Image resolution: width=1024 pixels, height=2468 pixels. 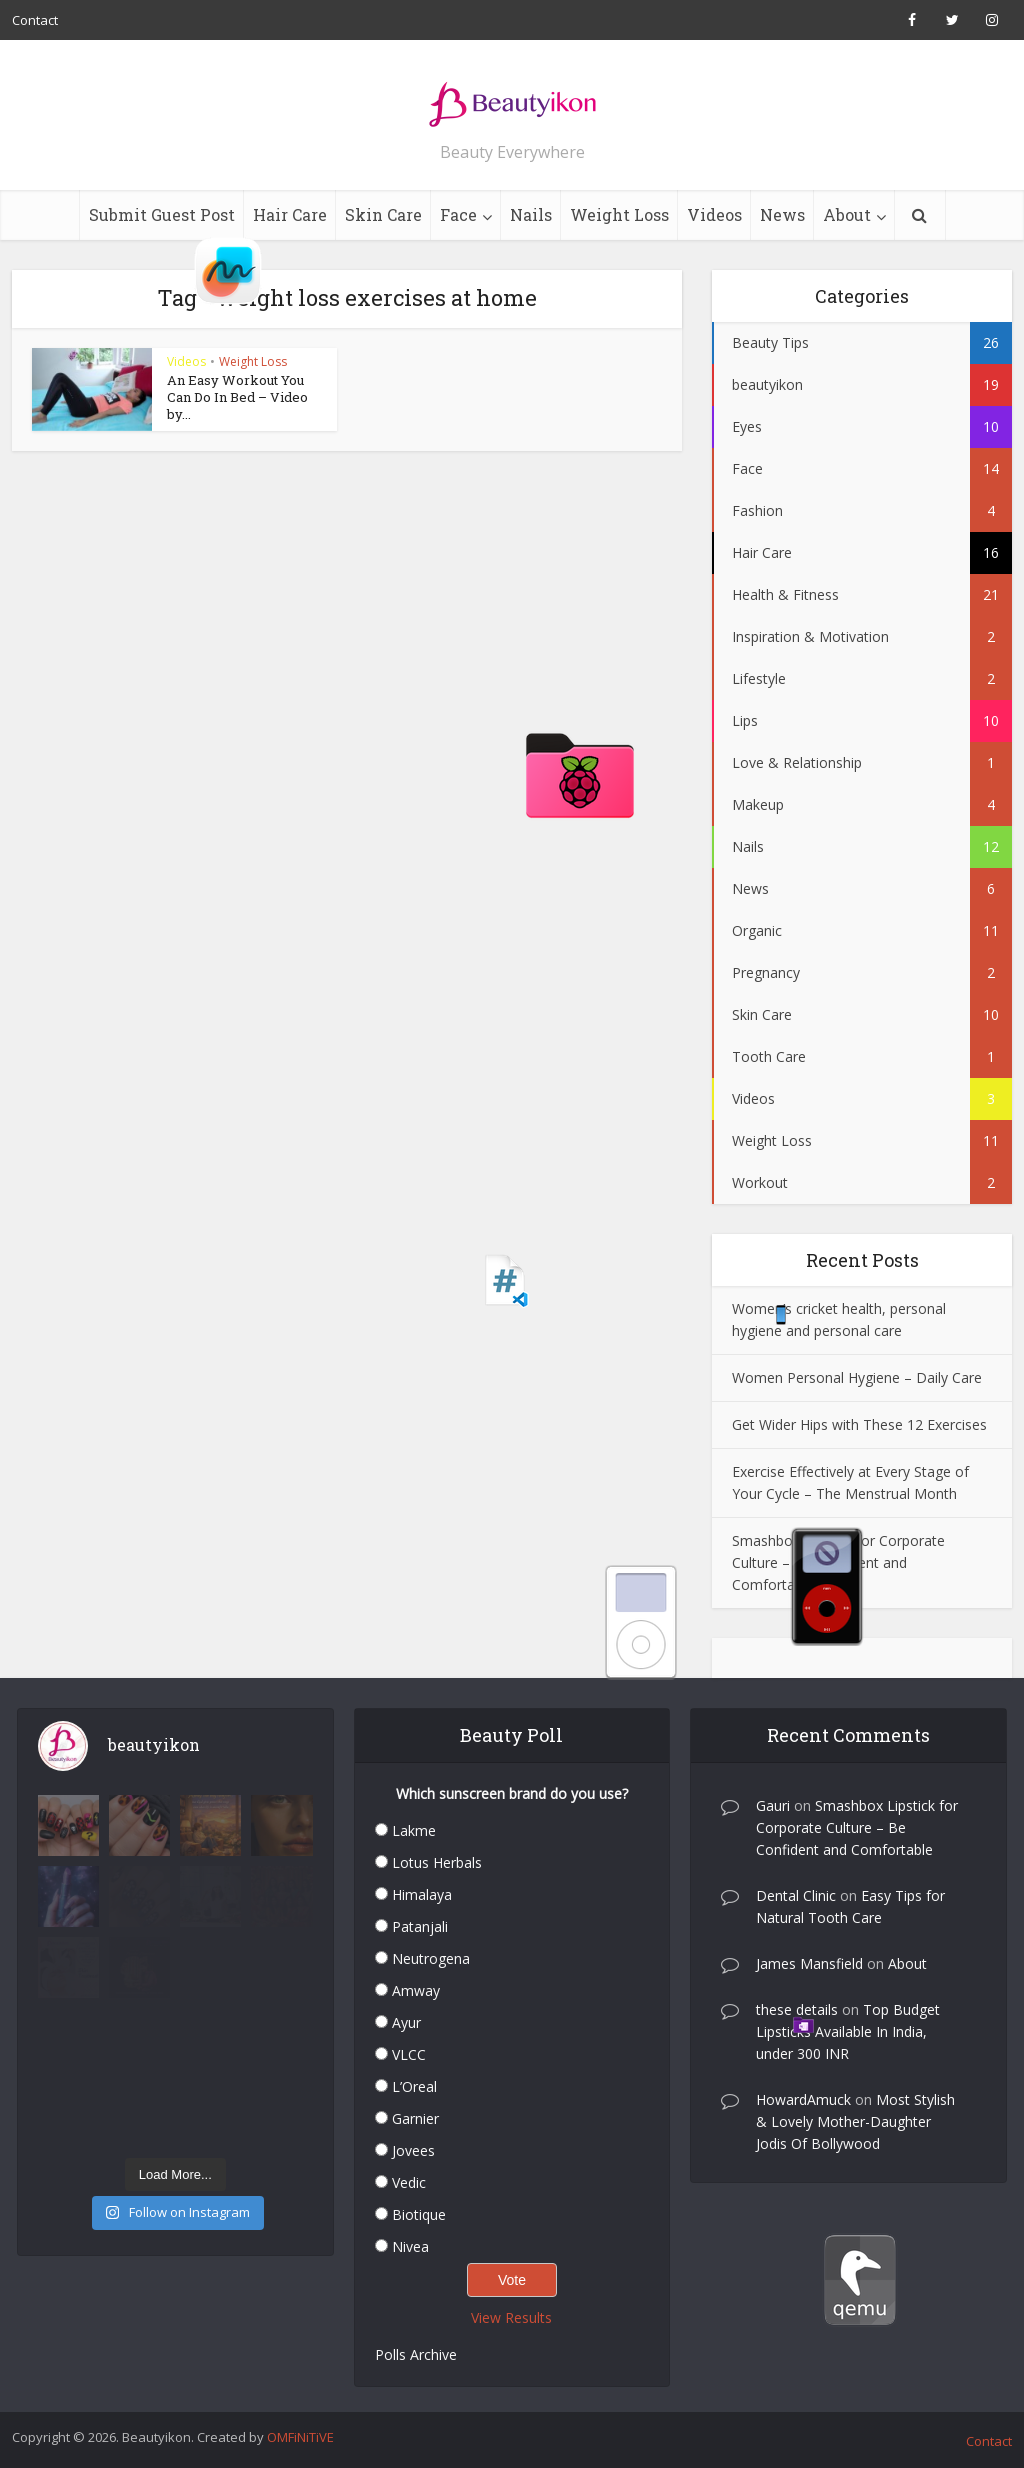 What do you see at coordinates (860, 2280) in the screenshot?
I see `qemu virtual disk image file` at bounding box center [860, 2280].